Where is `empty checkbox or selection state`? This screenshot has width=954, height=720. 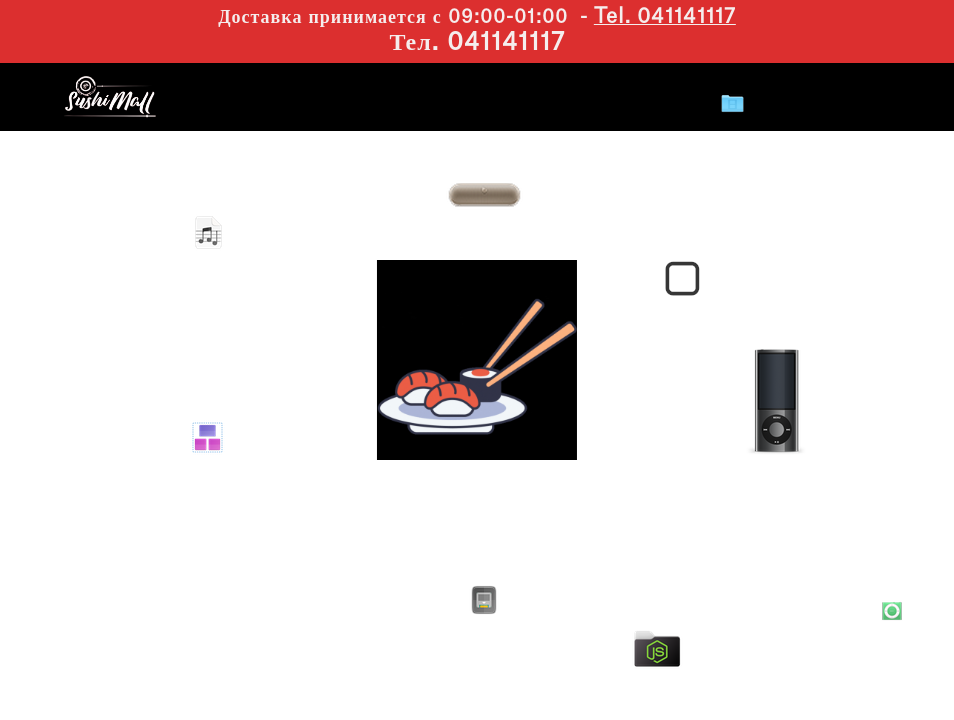
empty checkbox or selection state is located at coordinates (673, 288).